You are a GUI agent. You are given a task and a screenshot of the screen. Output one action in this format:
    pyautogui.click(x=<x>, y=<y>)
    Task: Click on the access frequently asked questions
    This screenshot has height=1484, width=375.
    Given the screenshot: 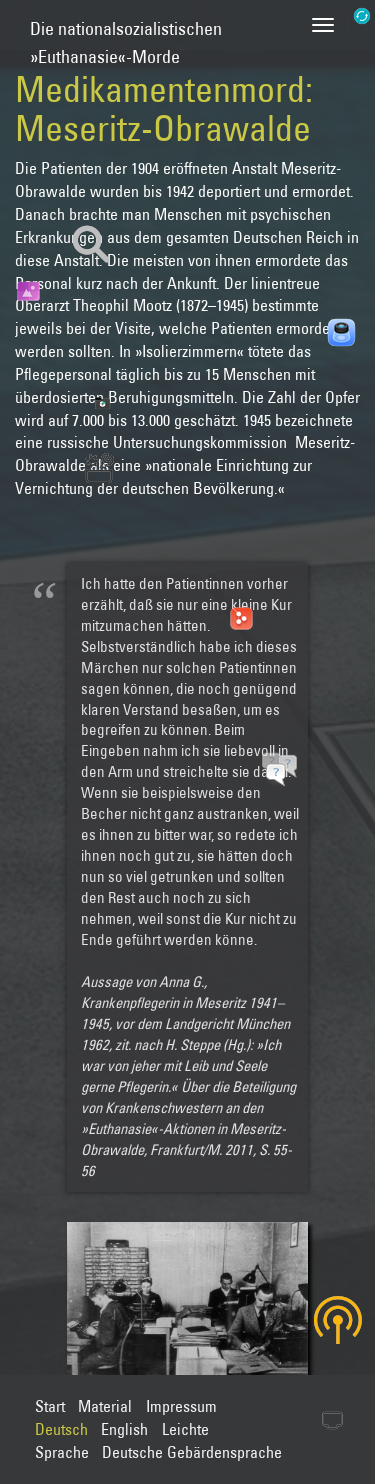 What is the action you would take?
    pyautogui.click(x=279, y=769)
    